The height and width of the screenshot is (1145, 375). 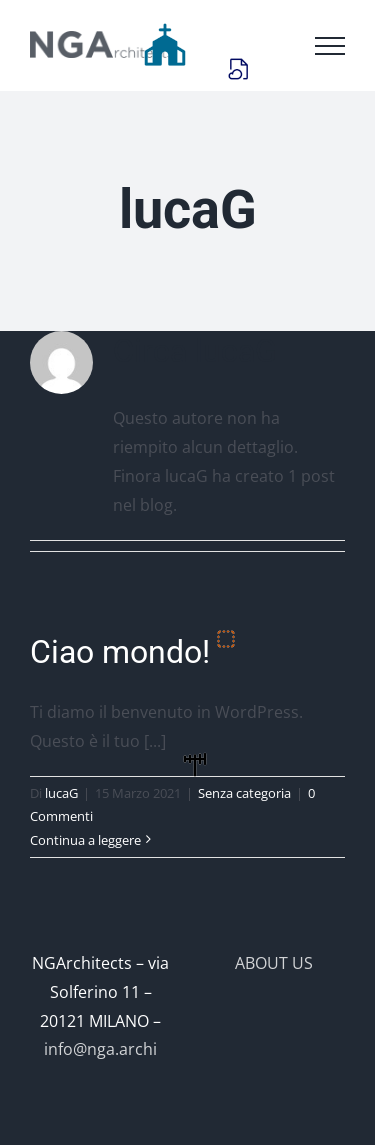 What do you see at coordinates (226, 639) in the screenshot?
I see `select or define a region` at bounding box center [226, 639].